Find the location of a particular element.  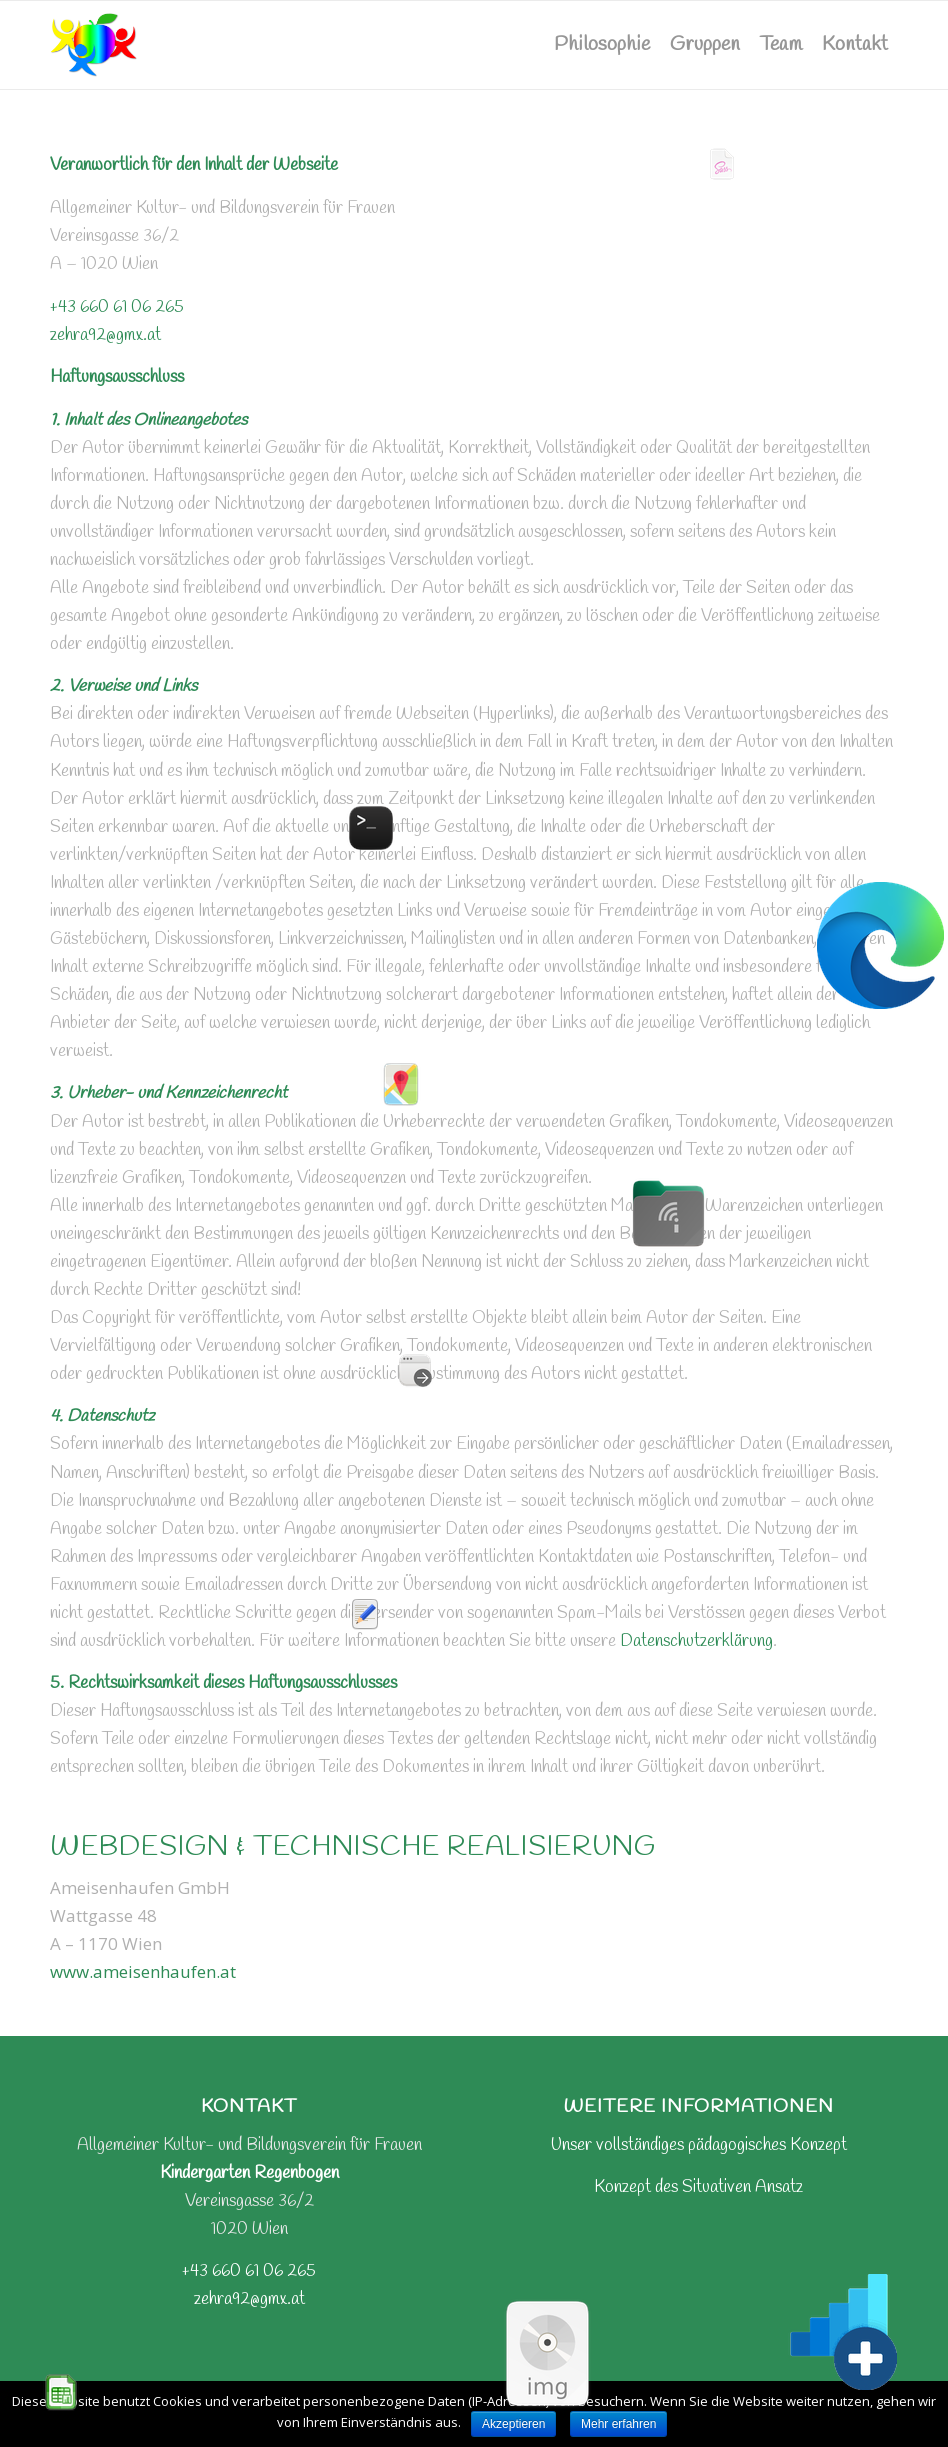

open Microsoft Edge browser is located at coordinates (880, 945).